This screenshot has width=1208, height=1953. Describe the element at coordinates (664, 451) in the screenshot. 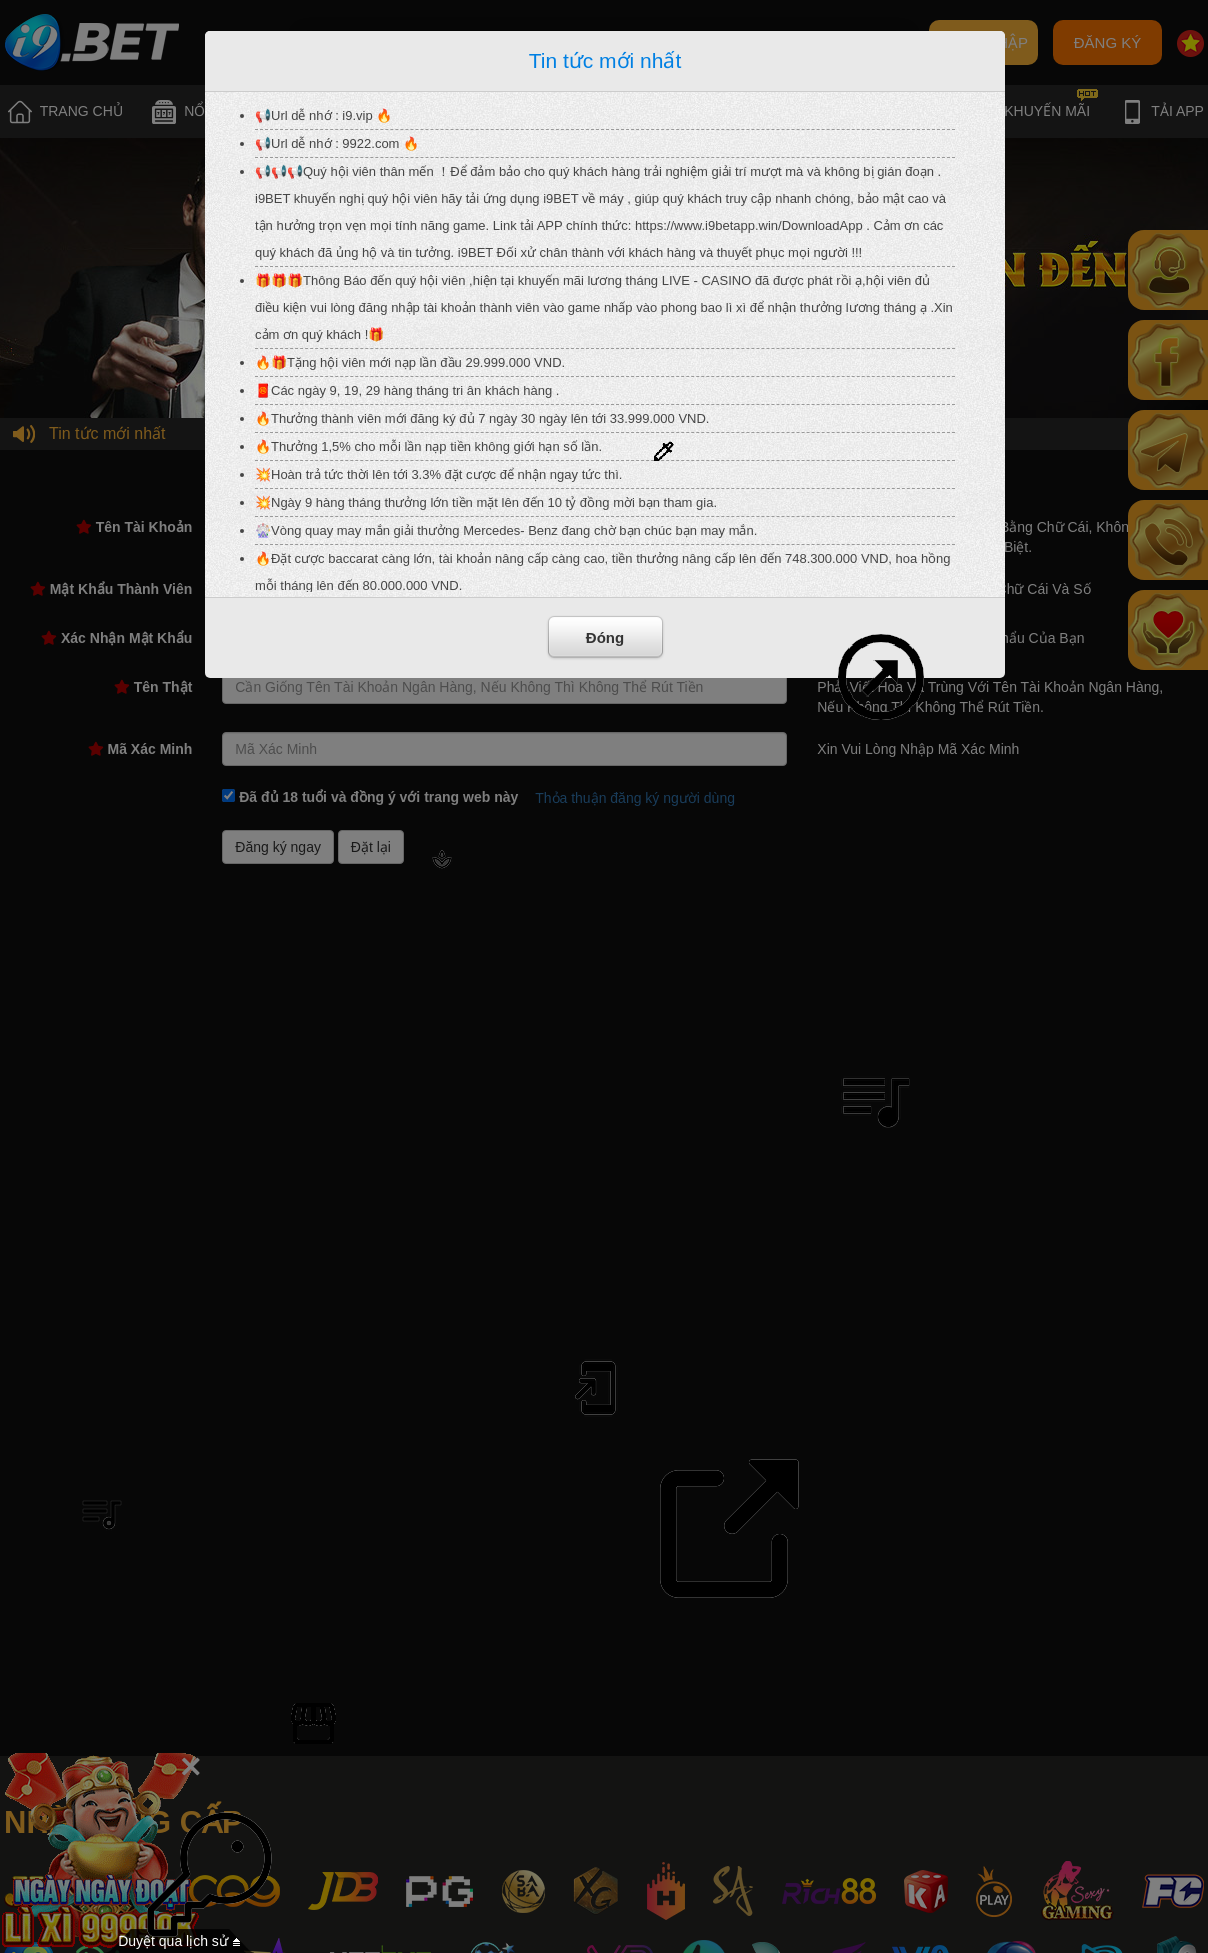

I see `pick a color from the image` at that location.